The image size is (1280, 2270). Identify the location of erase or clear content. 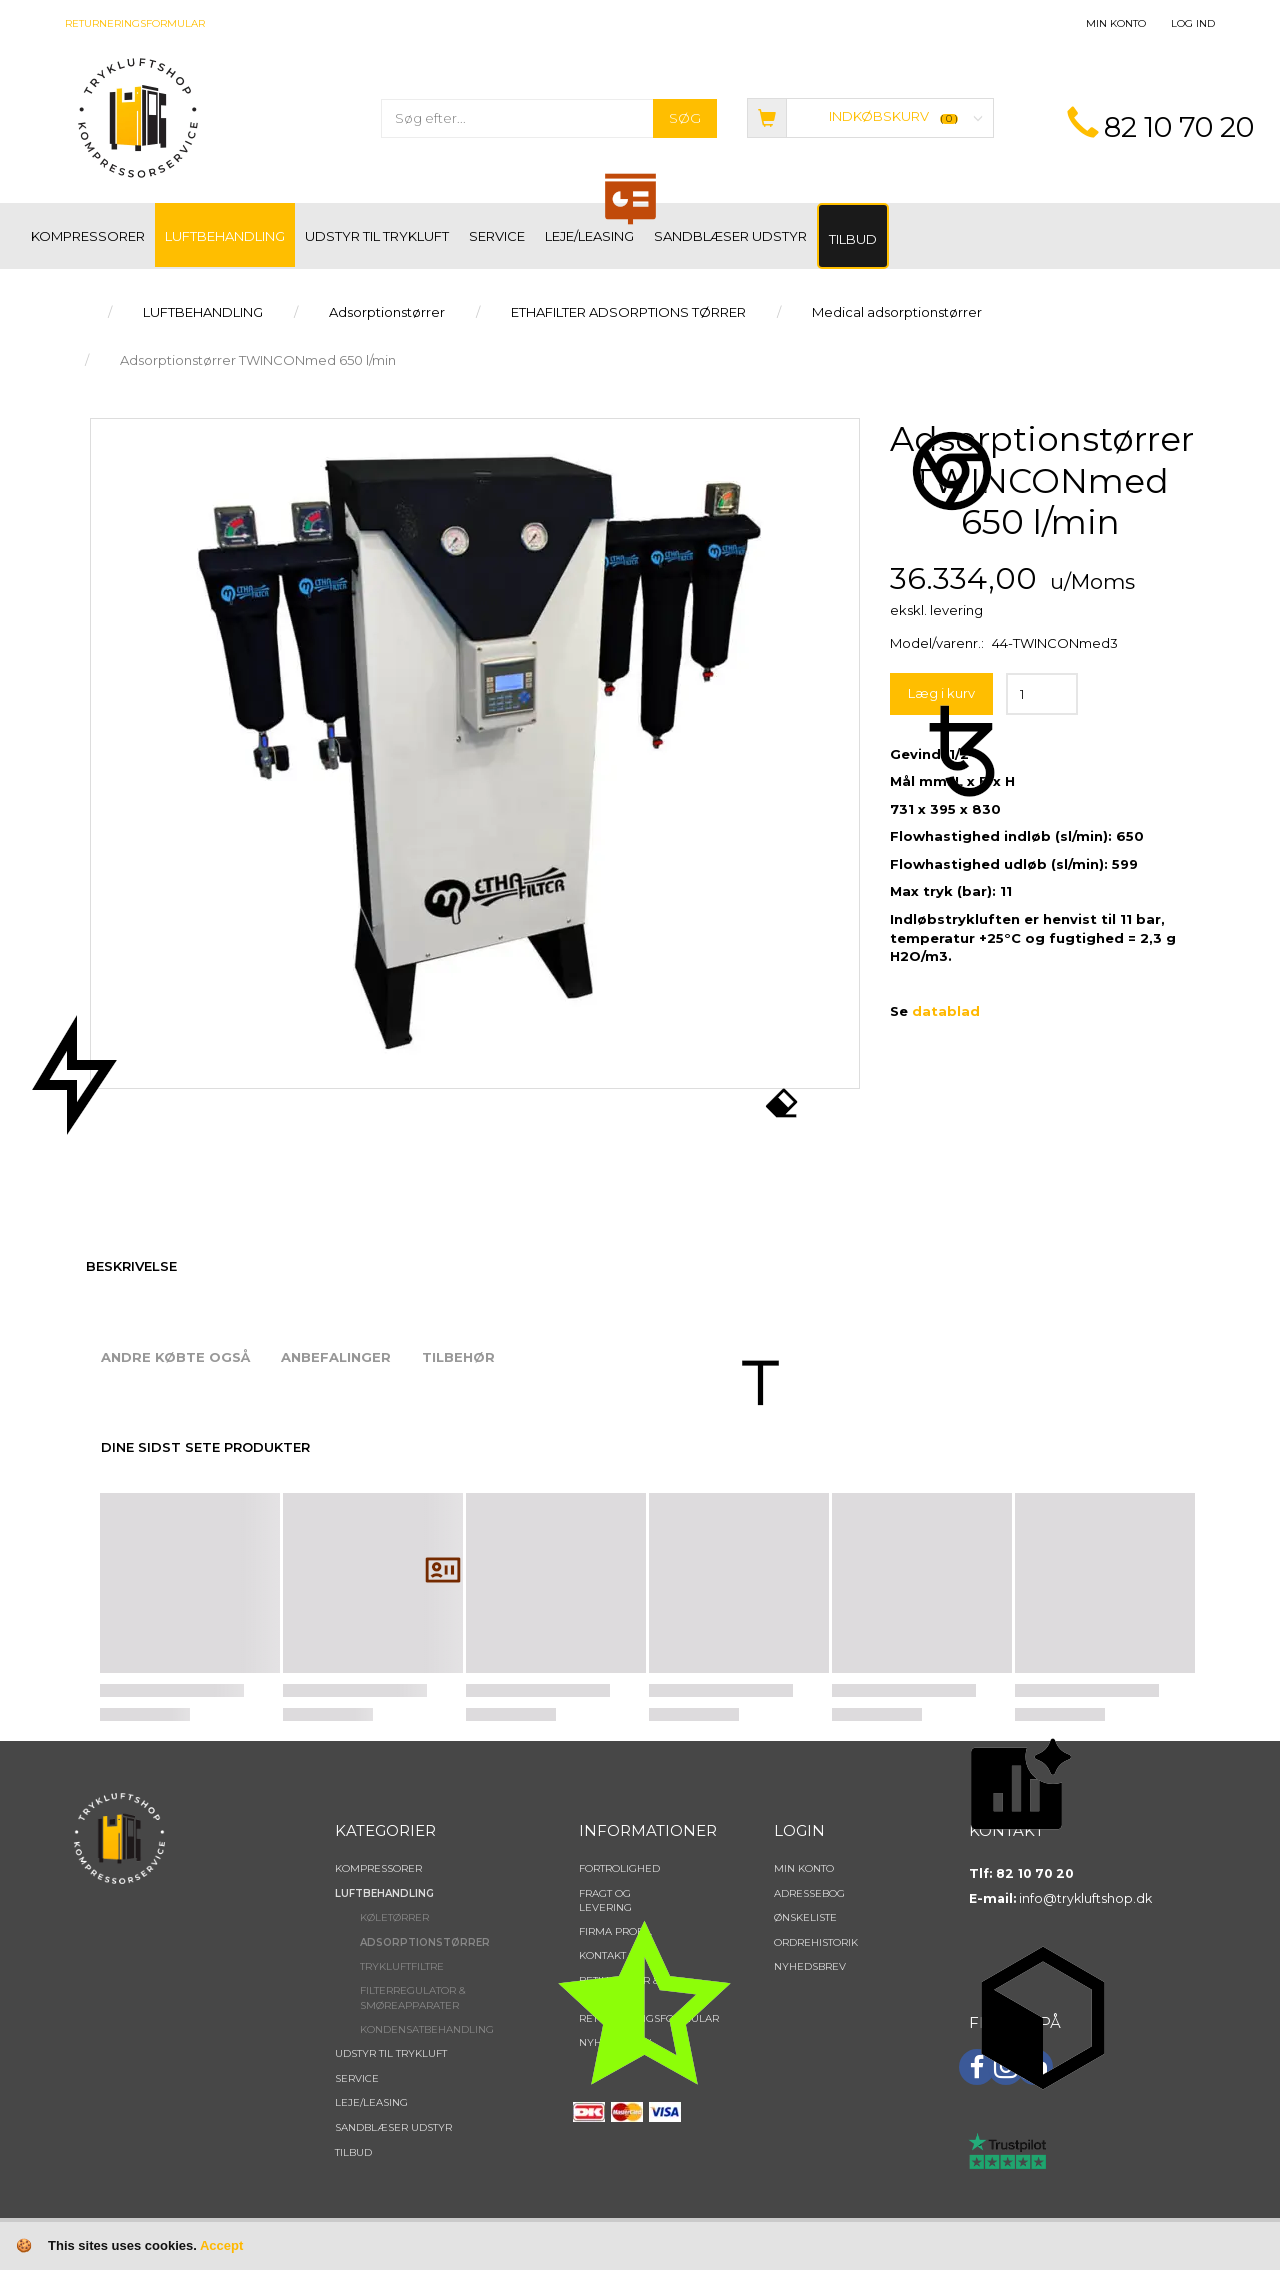
(782, 1103).